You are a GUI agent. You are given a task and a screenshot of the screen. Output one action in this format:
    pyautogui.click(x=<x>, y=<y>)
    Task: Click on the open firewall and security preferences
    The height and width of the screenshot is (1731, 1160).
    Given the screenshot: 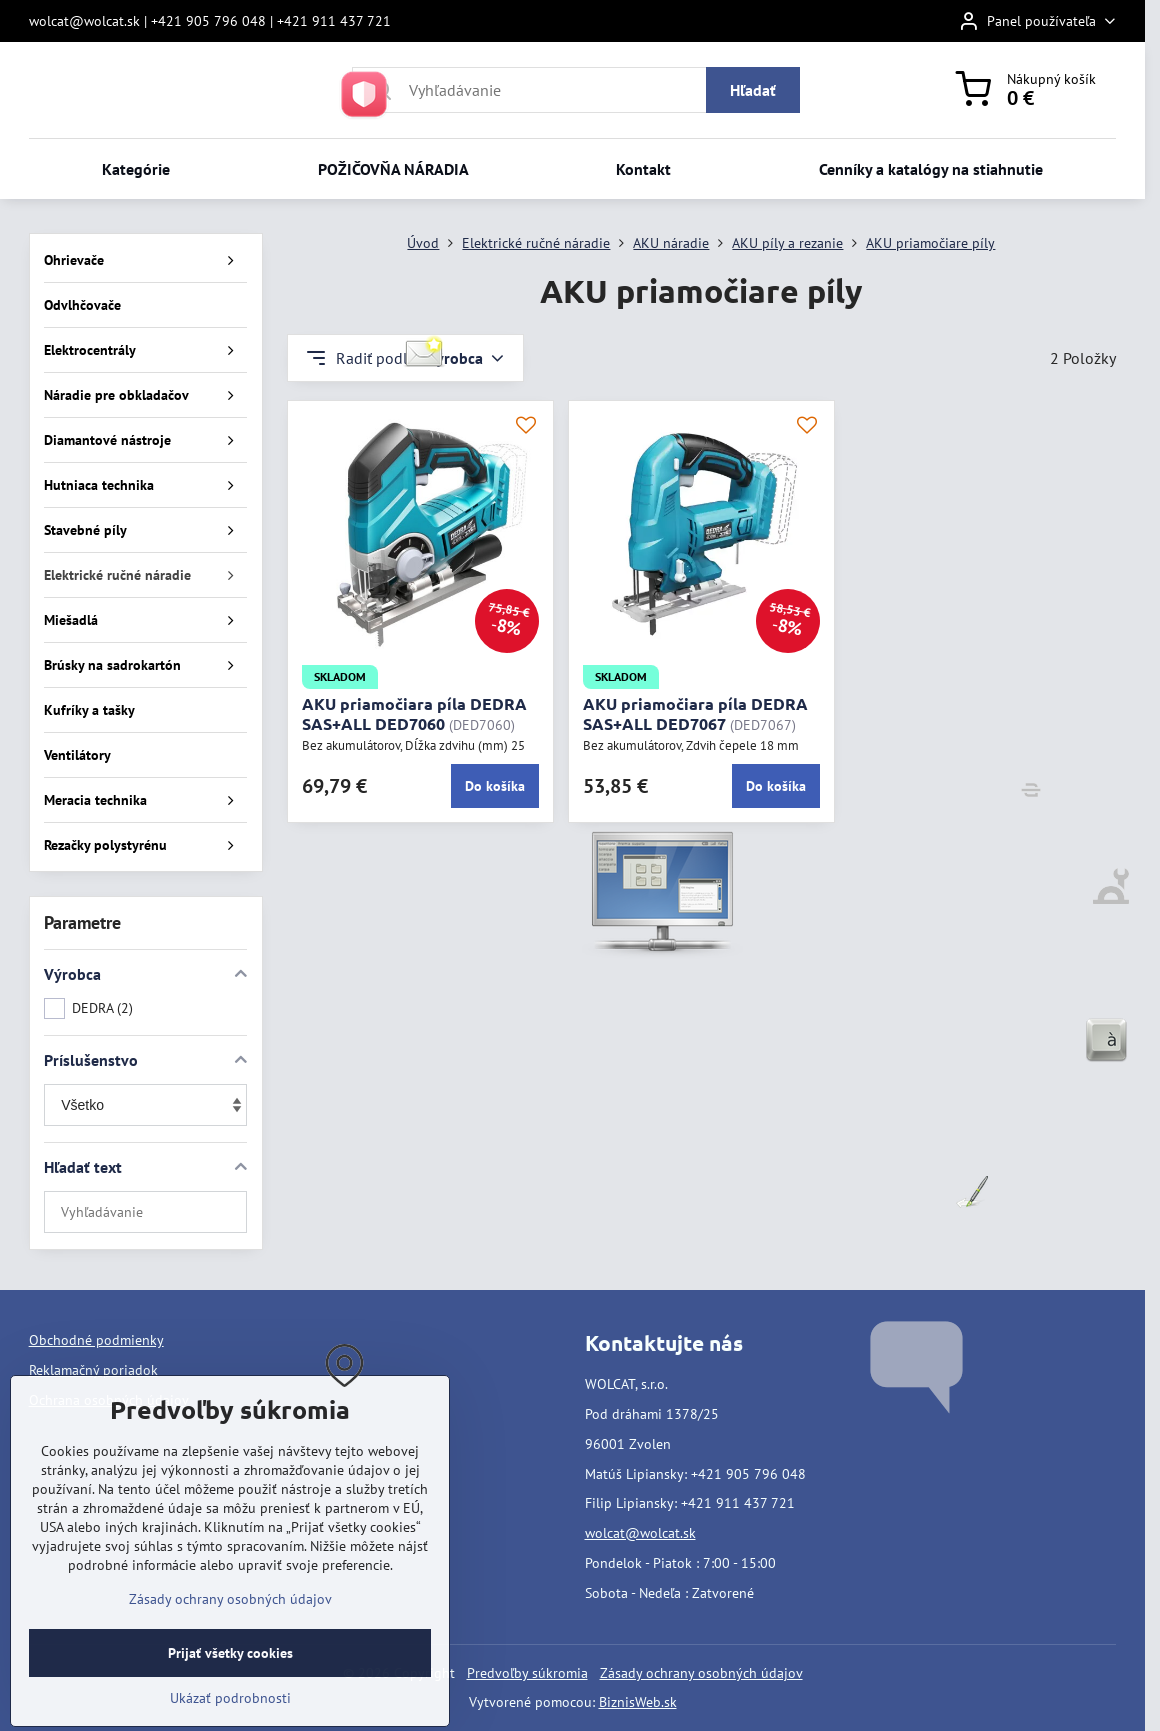 What is the action you would take?
    pyautogui.click(x=364, y=95)
    